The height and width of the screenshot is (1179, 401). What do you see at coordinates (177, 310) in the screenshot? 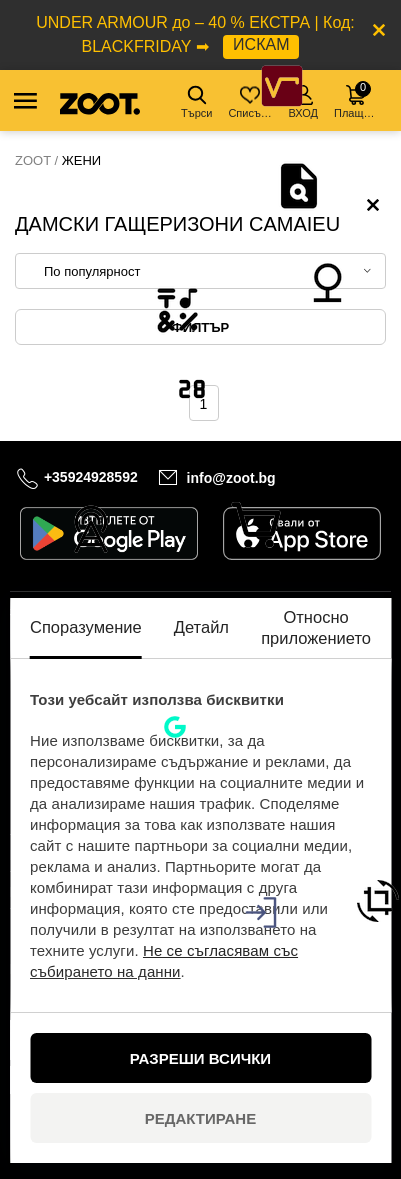
I see `access special characters and symbols keyboard` at bounding box center [177, 310].